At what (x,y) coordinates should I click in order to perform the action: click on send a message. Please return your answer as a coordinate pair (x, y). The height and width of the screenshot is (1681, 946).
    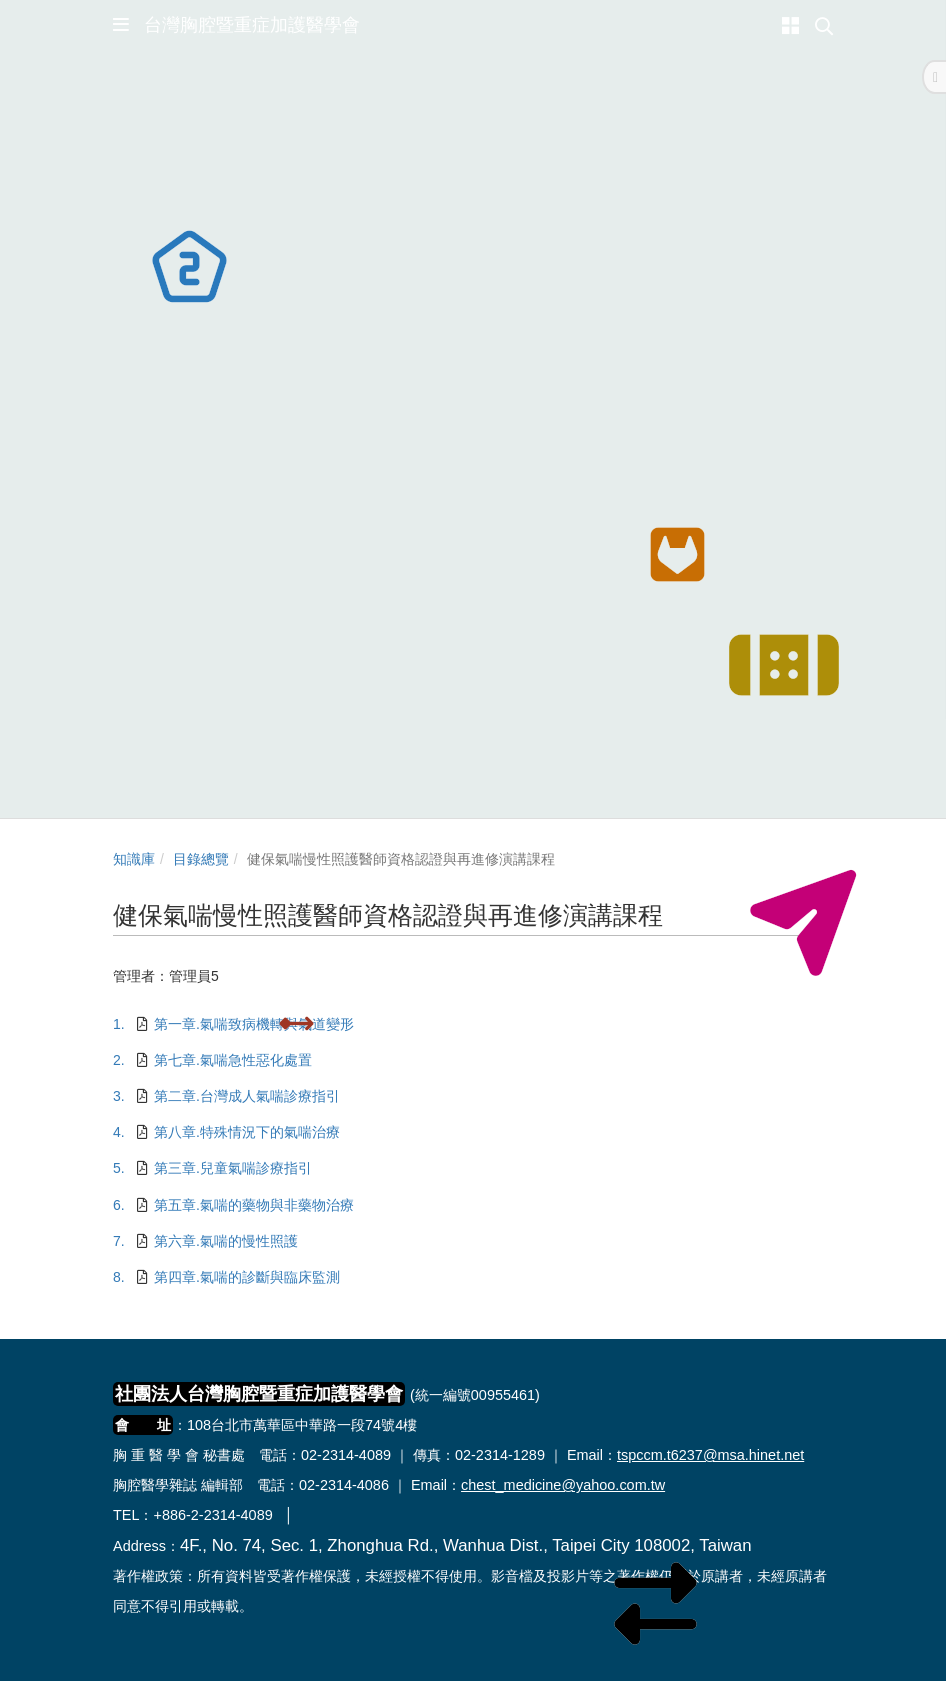
    Looking at the image, I should click on (802, 924).